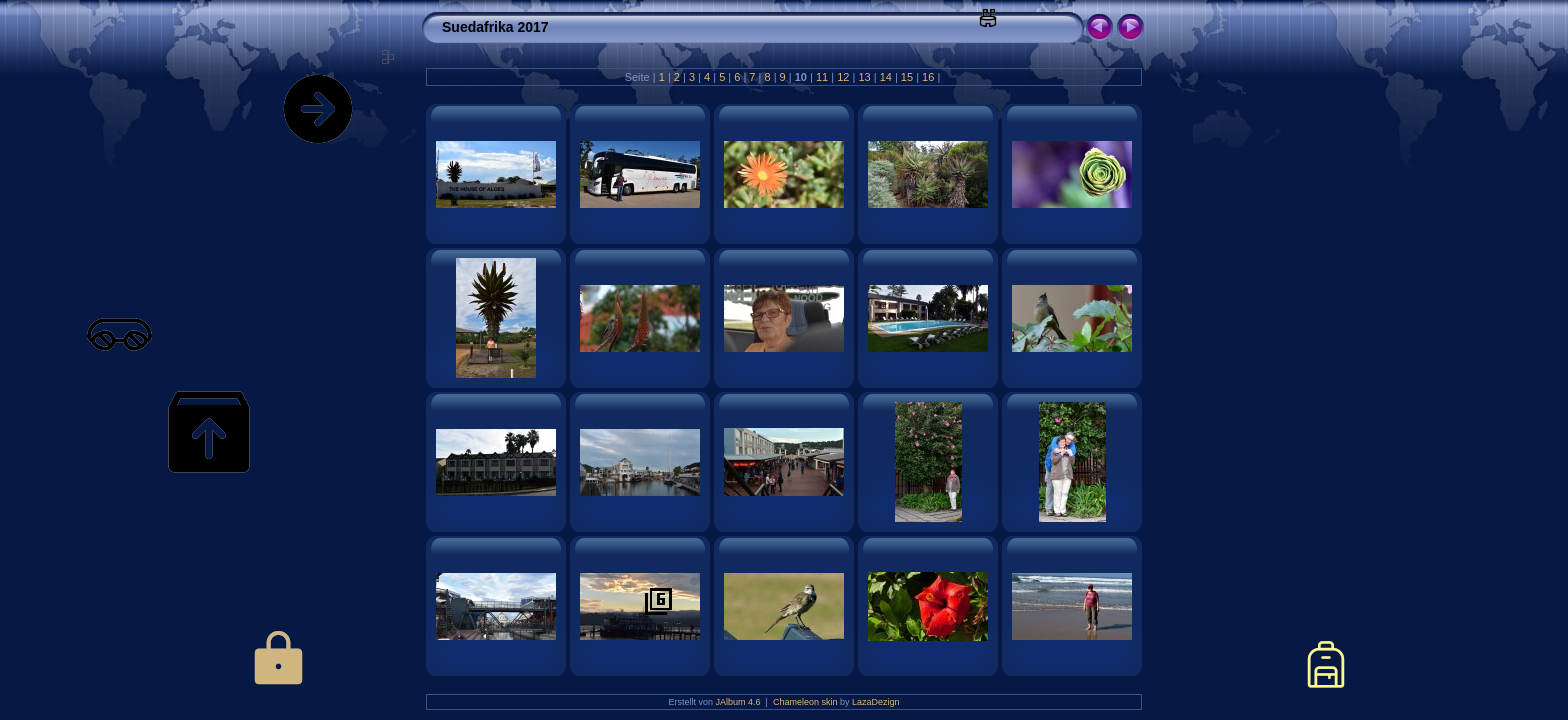 The height and width of the screenshot is (720, 1568). I want to click on upload file to storage, so click(209, 432).